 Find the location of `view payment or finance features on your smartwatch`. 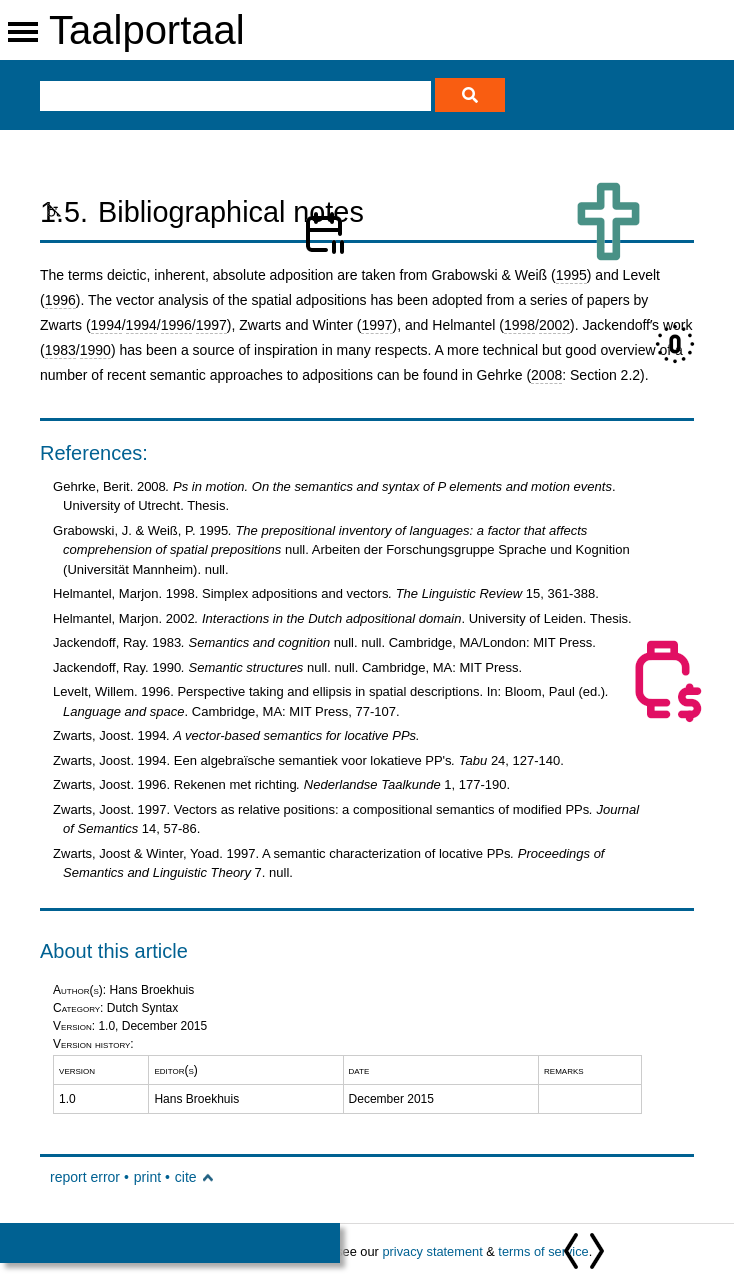

view payment or finance features on your smartwatch is located at coordinates (662, 679).